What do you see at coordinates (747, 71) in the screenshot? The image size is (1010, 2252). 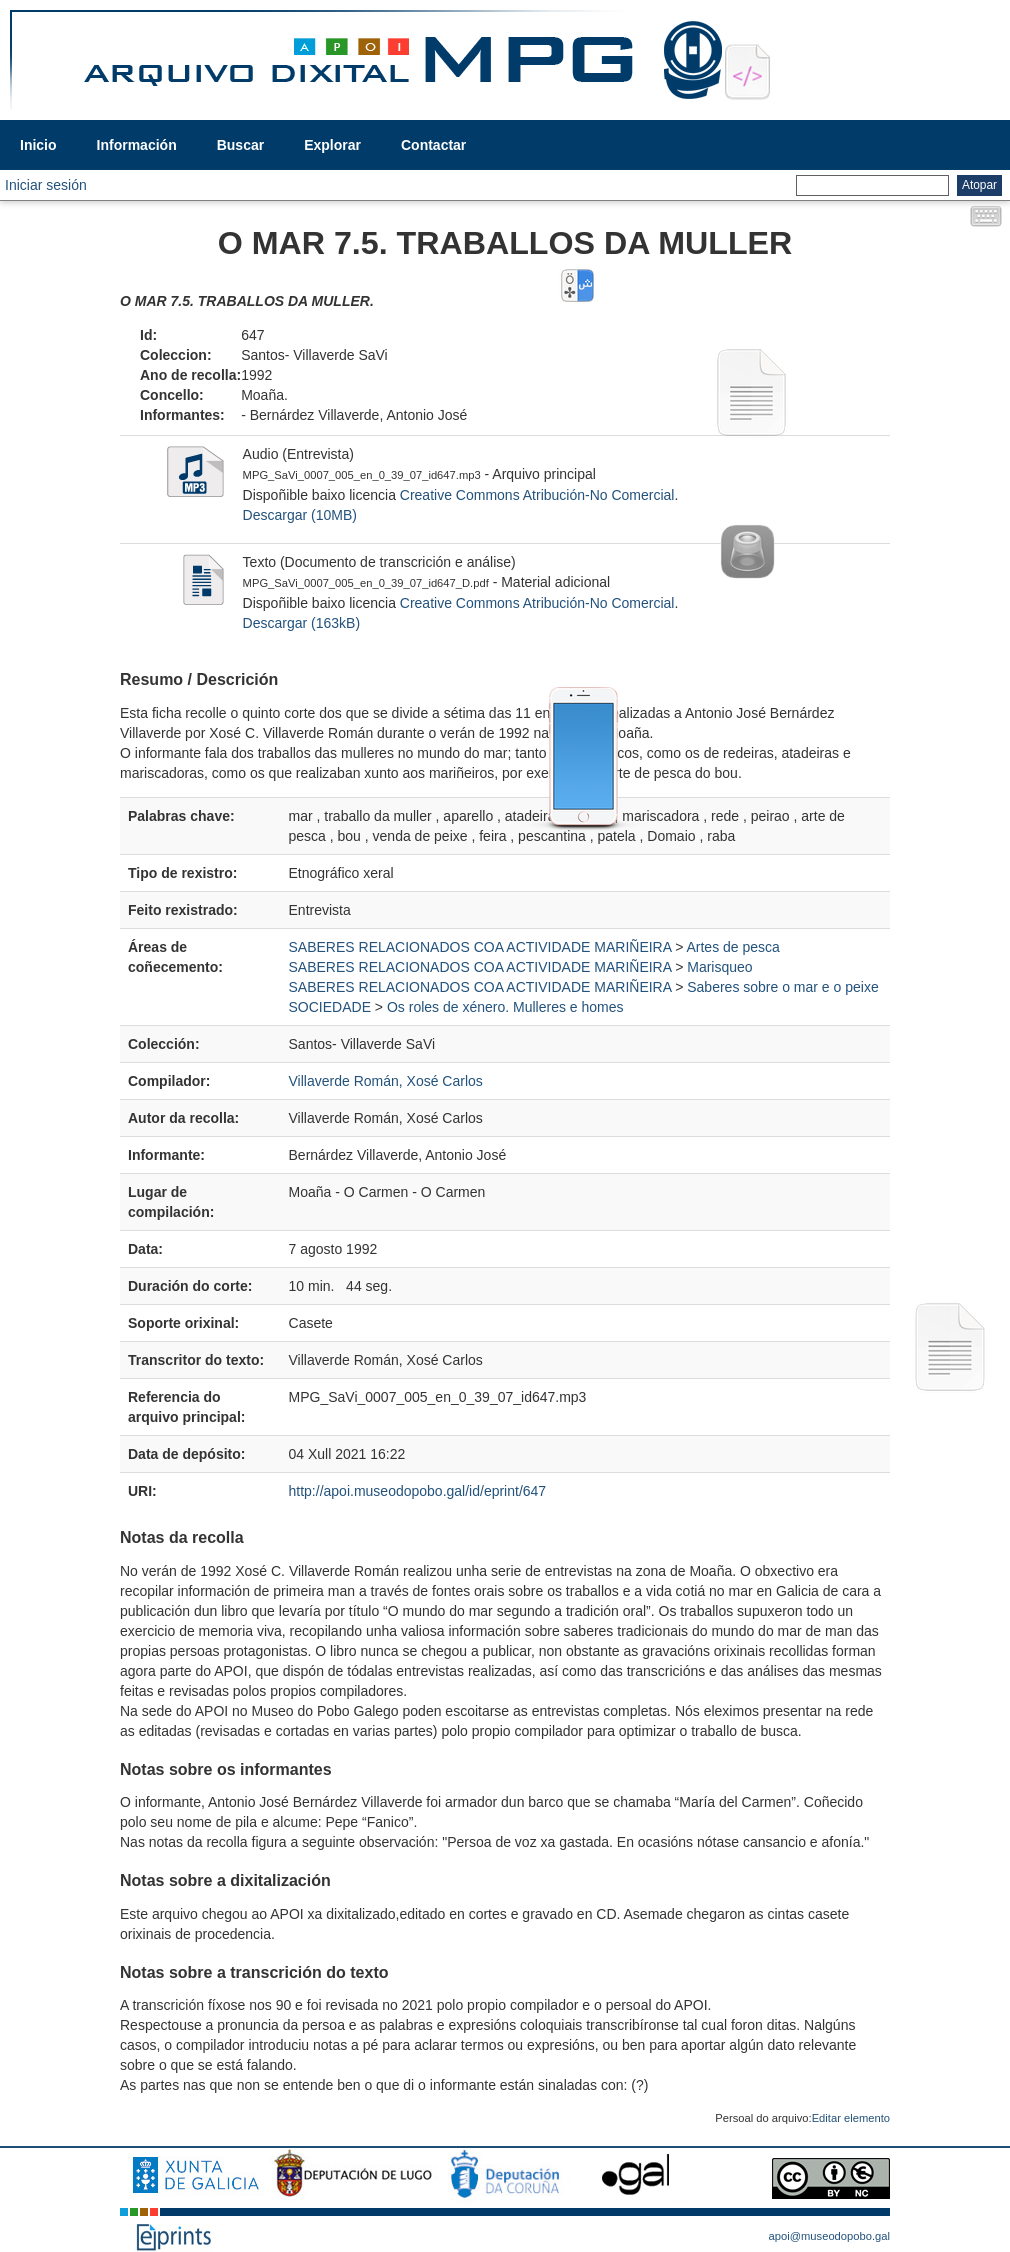 I see `an XML or markup file` at bounding box center [747, 71].